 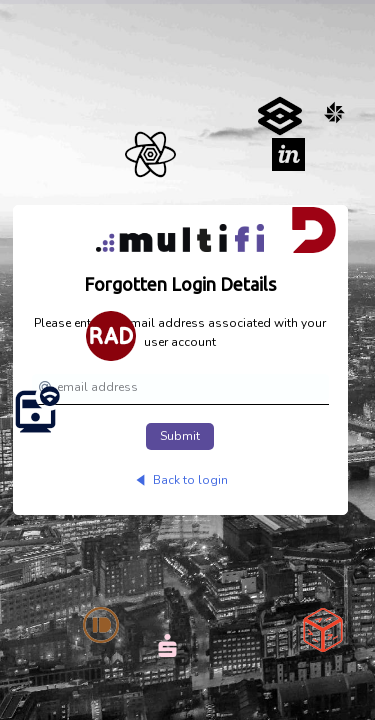 I want to click on open files by pinwheel app, so click(x=334, y=112).